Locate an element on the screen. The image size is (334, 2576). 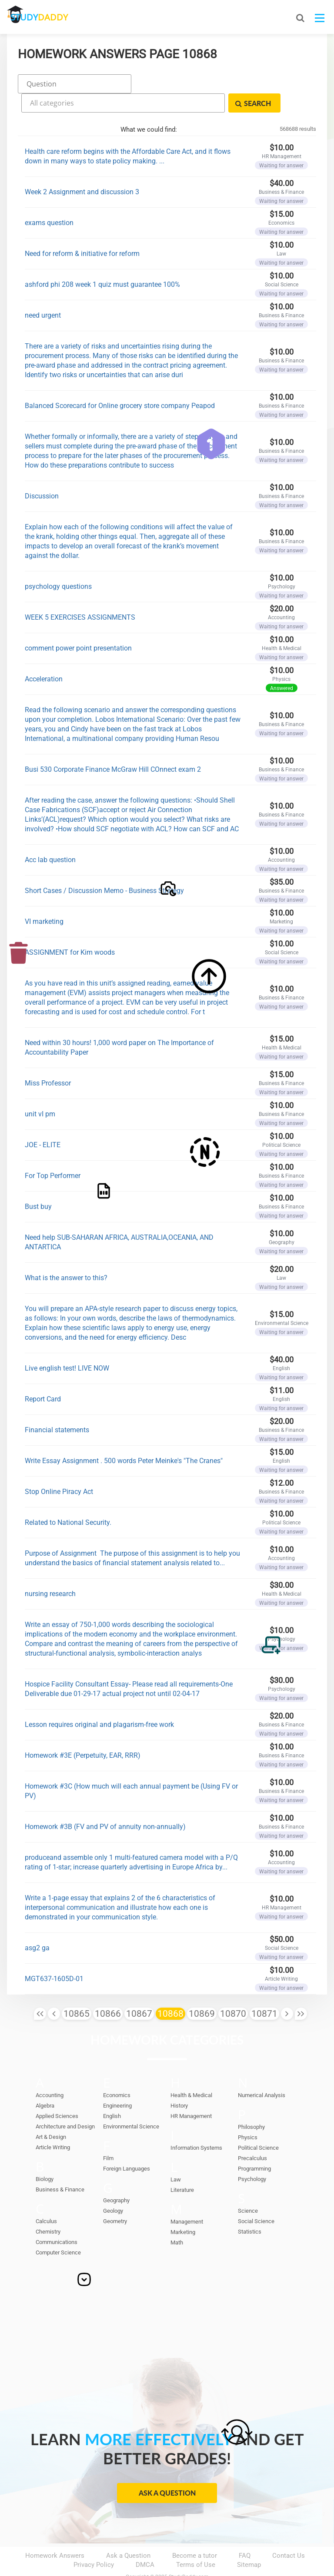
create a new script or document is located at coordinates (271, 1645).